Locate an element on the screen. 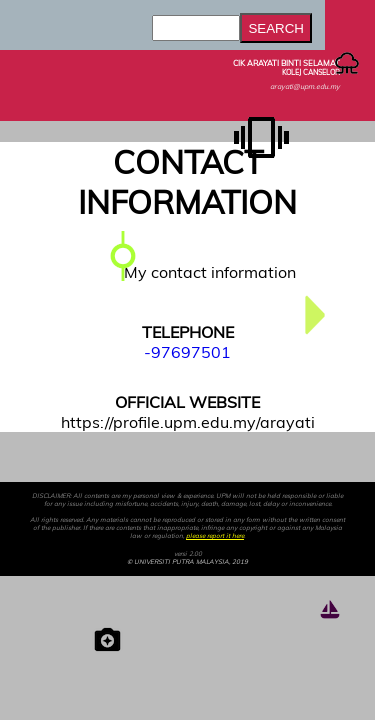  enhance or improve photo quality is located at coordinates (107, 639).